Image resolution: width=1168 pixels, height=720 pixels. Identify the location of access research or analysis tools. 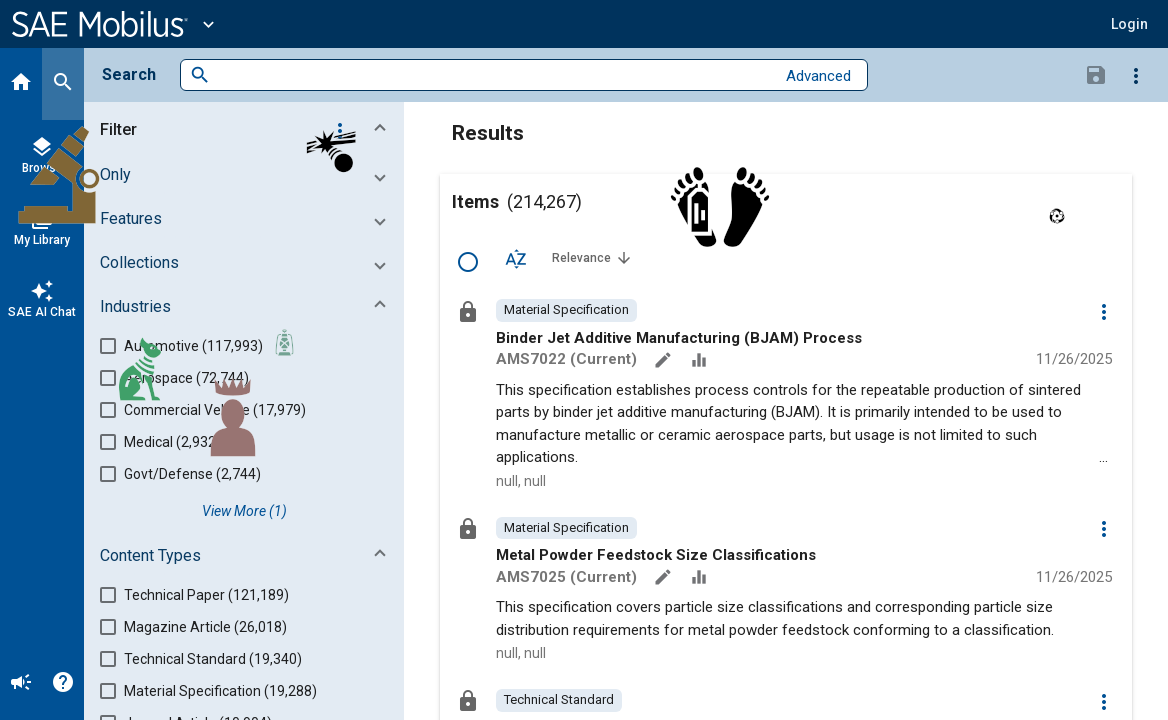
(59, 174).